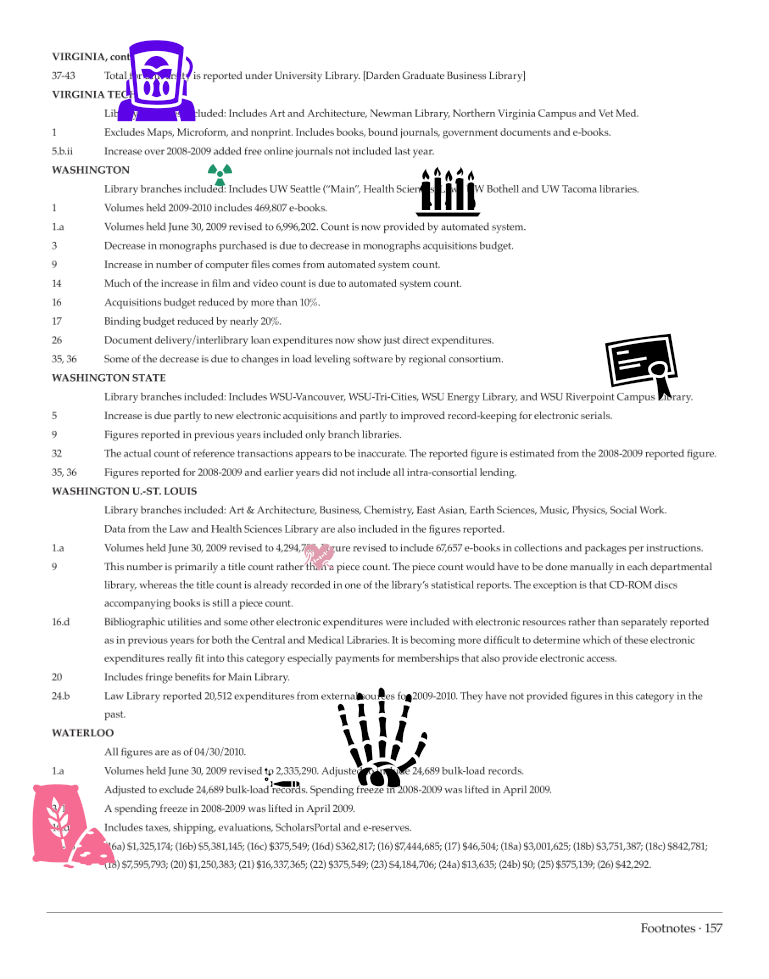 The image size is (769, 979). What do you see at coordinates (73, 825) in the screenshot?
I see `indicates grain or wheat ingredient` at bounding box center [73, 825].